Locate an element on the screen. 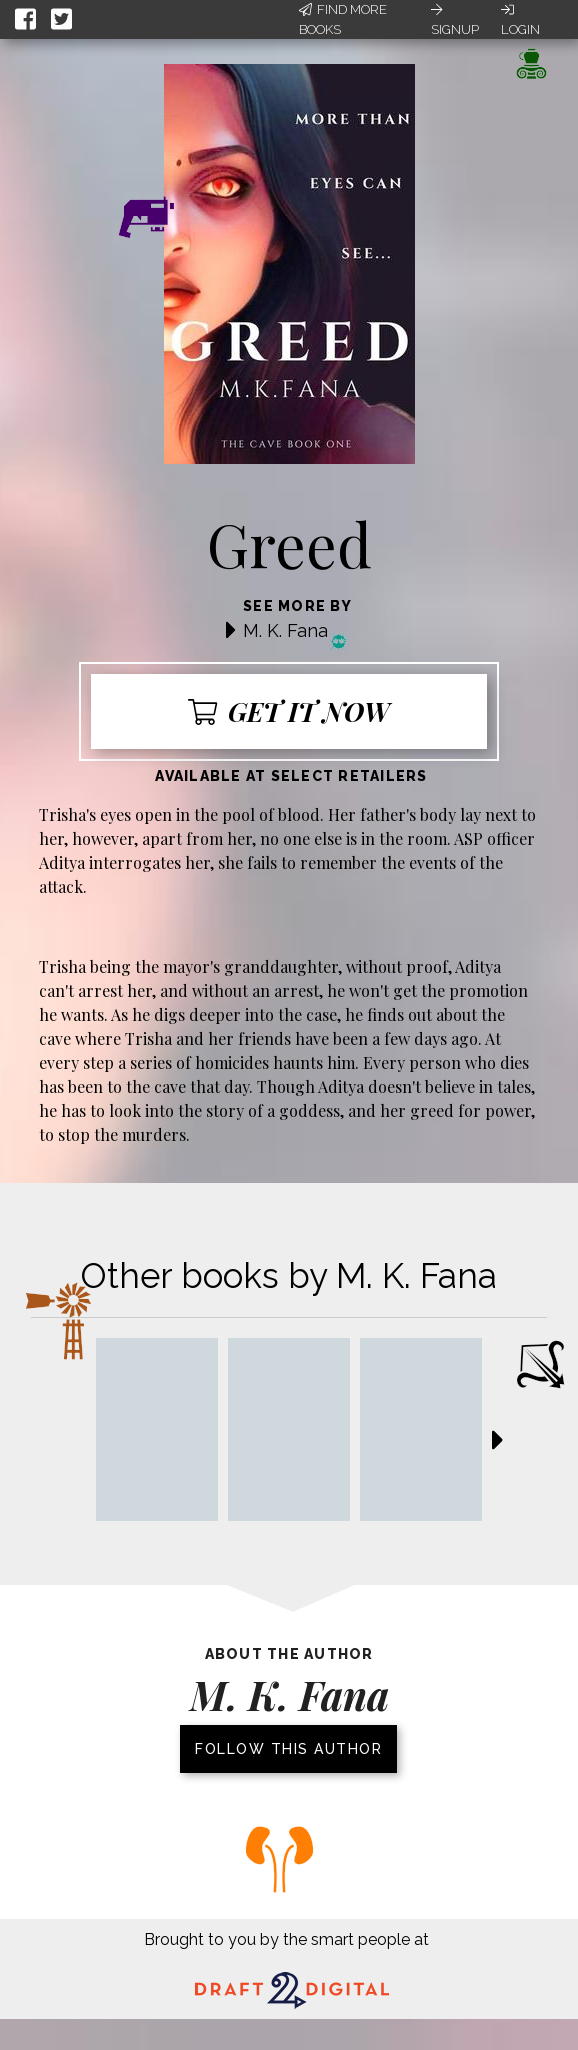  view kidney health information is located at coordinates (279, 1859).